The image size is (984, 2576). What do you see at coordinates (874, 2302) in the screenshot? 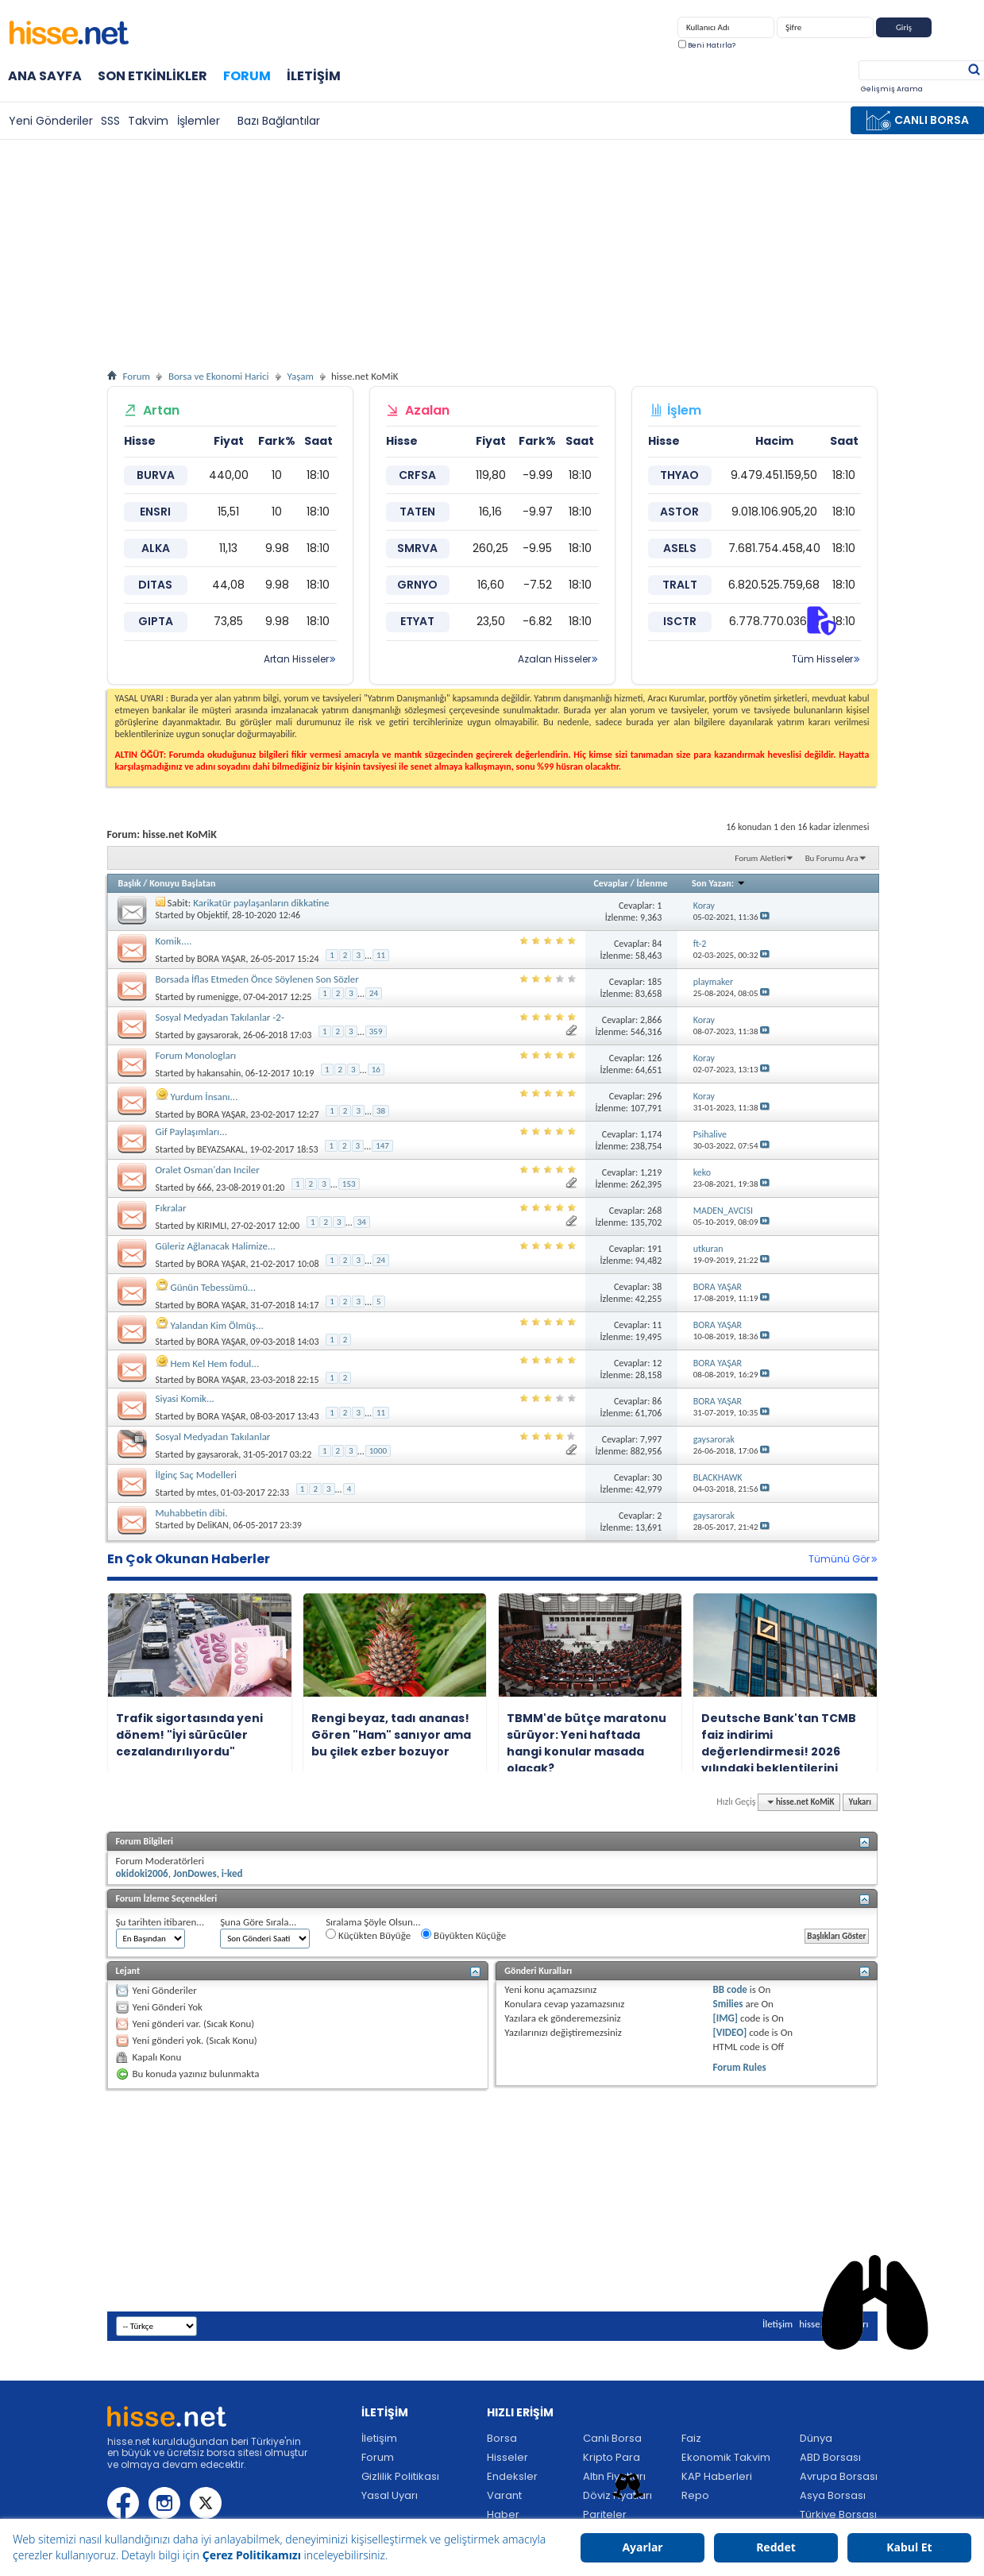
I see `access respiratory health information` at bounding box center [874, 2302].